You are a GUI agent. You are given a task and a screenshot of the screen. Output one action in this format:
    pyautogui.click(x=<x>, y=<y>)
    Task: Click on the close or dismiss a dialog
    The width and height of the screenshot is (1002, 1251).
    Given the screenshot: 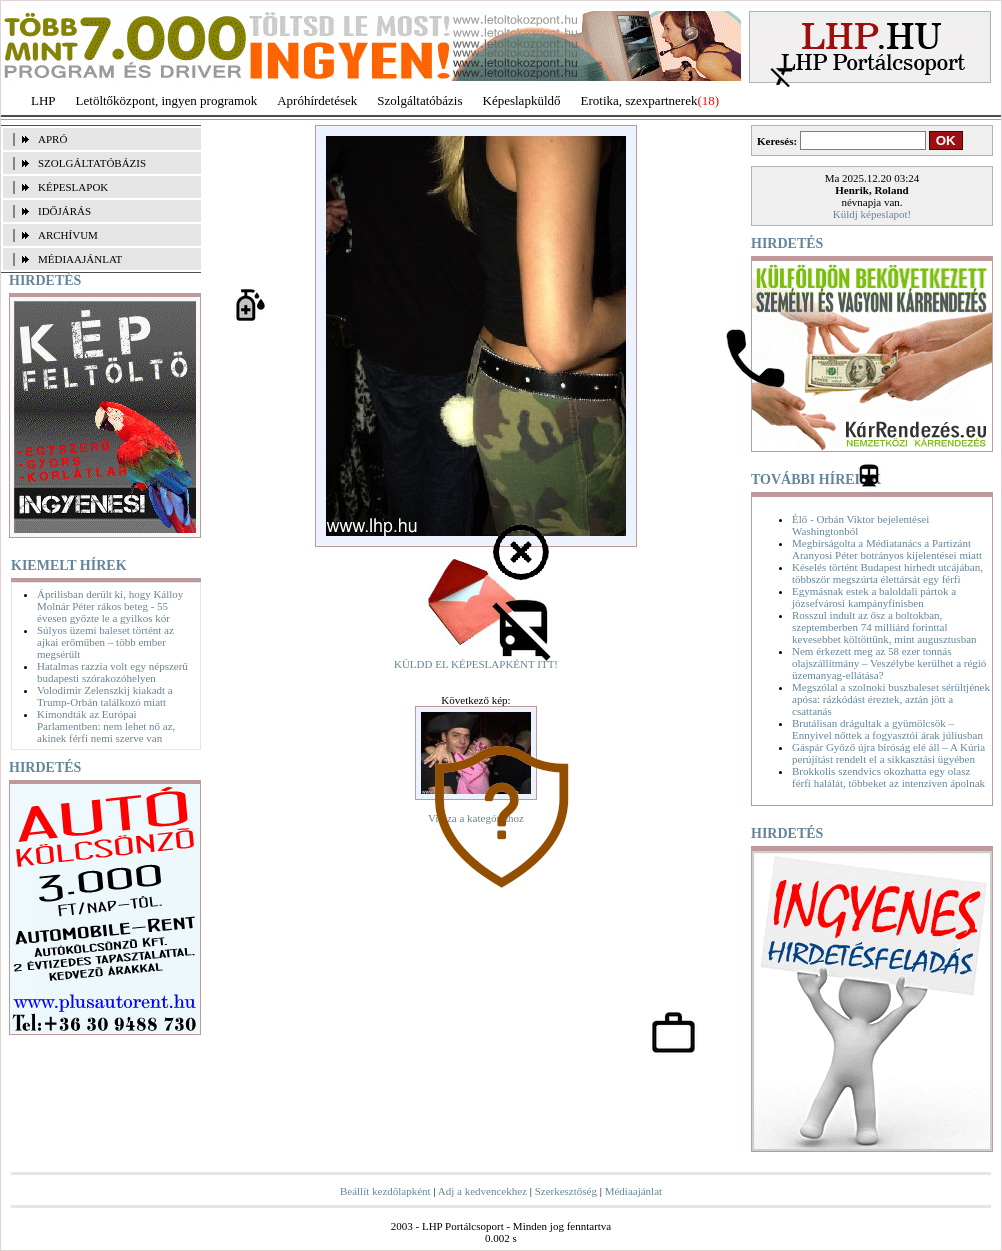 What is the action you would take?
    pyautogui.click(x=521, y=552)
    